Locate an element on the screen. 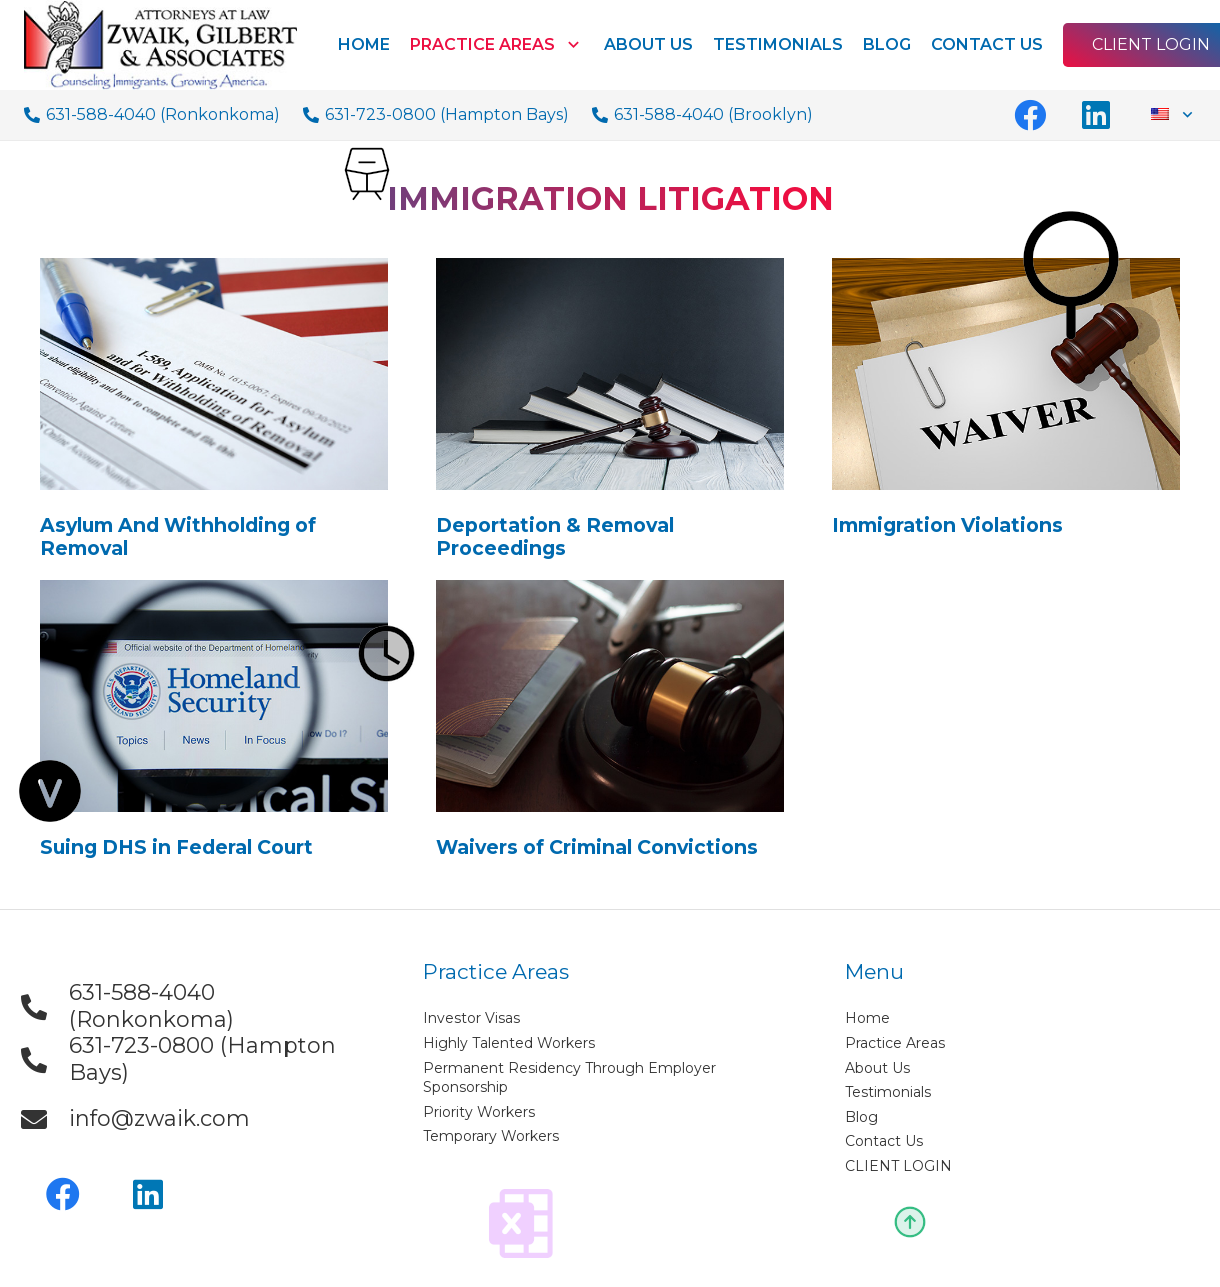 Image resolution: width=1220 pixels, height=1287 pixels. view time or clock settings is located at coordinates (386, 653).